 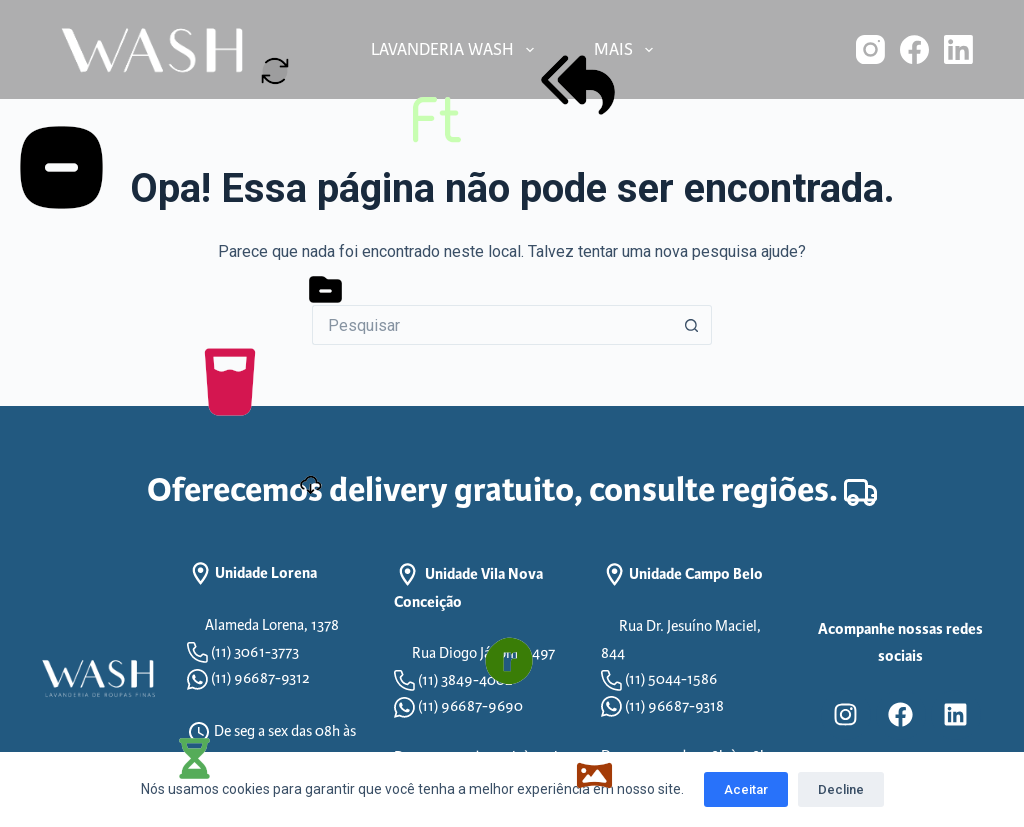 What do you see at coordinates (275, 71) in the screenshot?
I see `refresh or reload content` at bounding box center [275, 71].